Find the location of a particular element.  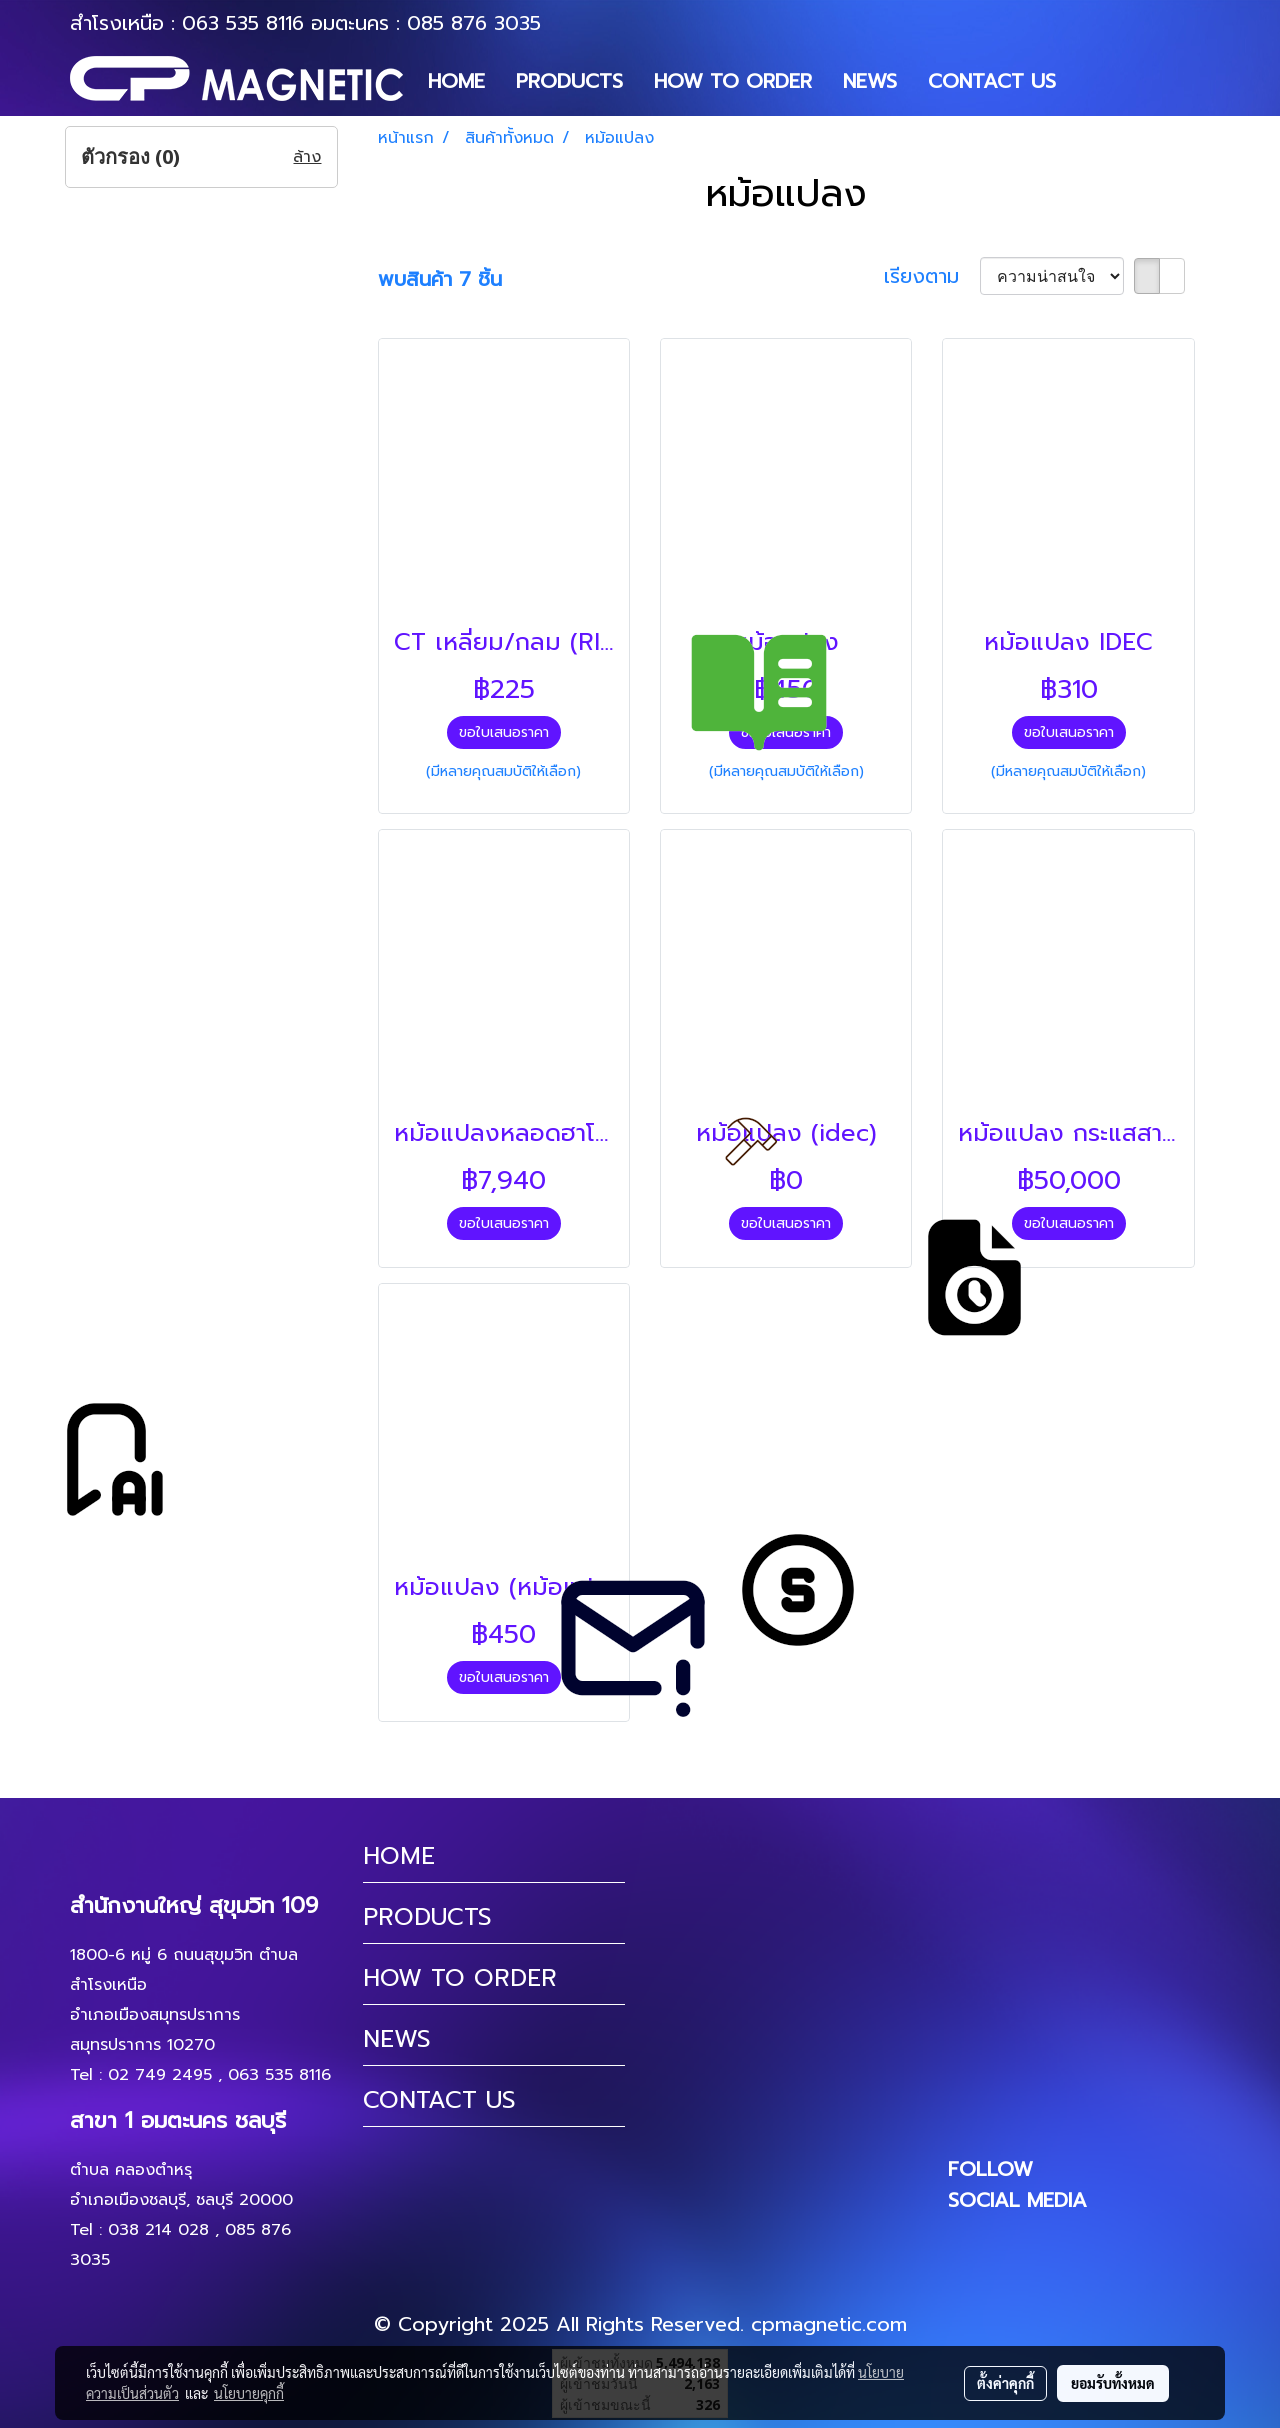

open reading mode or e-reader is located at coordinates (759, 683).